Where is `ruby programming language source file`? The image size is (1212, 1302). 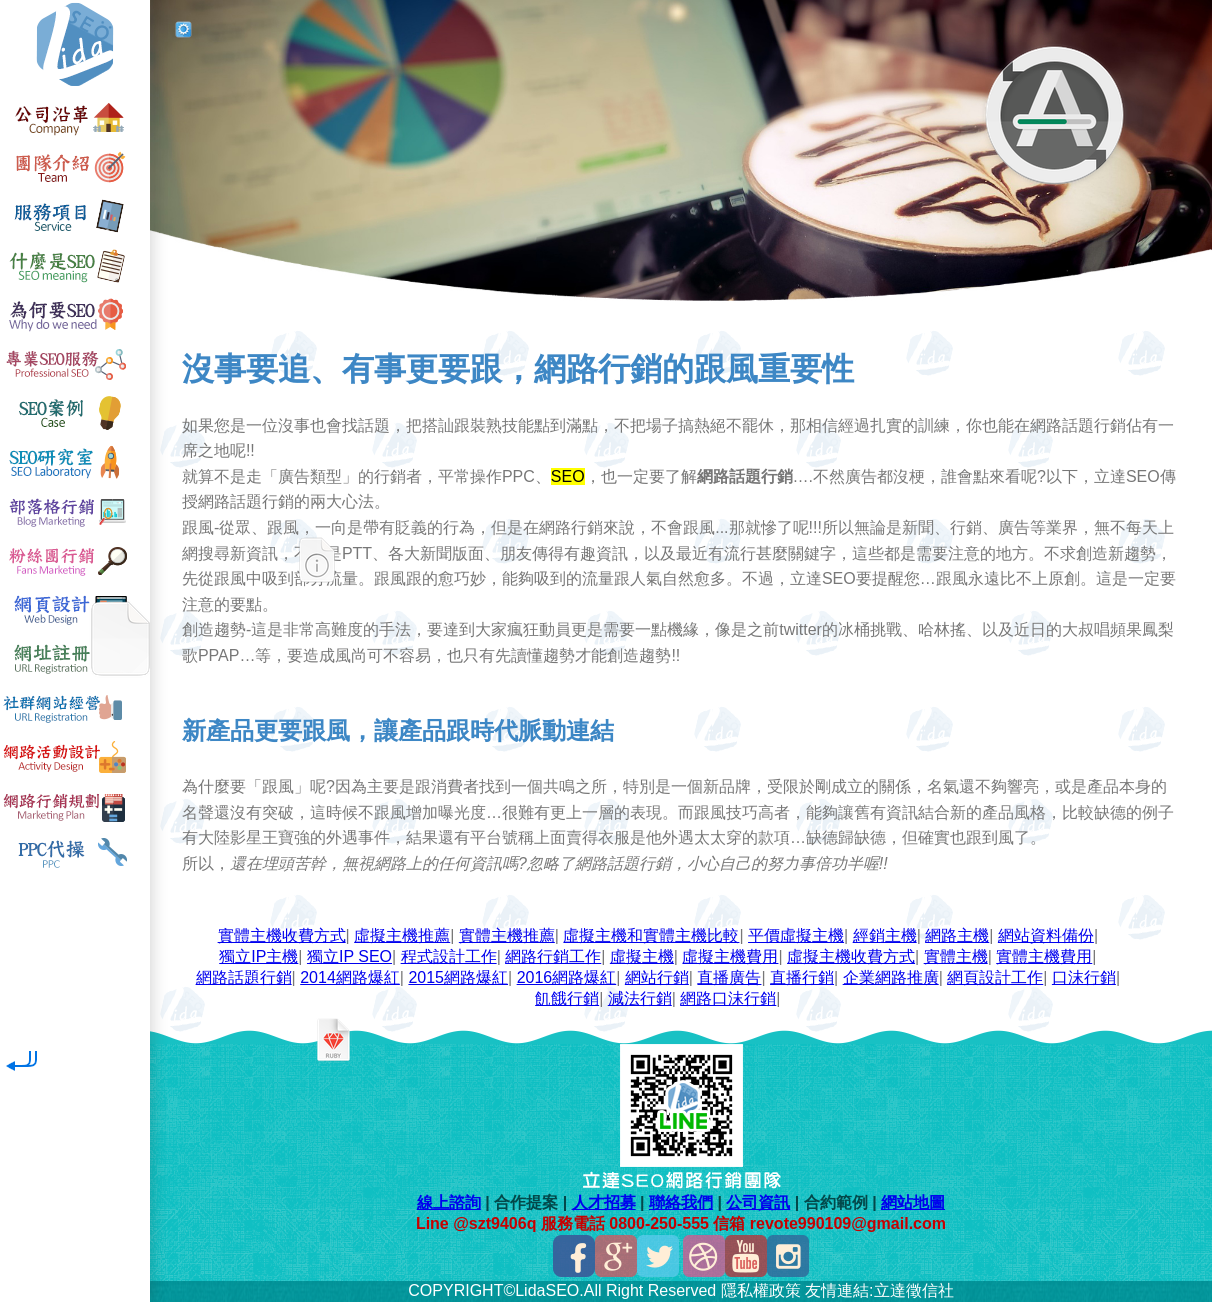 ruby programming language source file is located at coordinates (333, 1040).